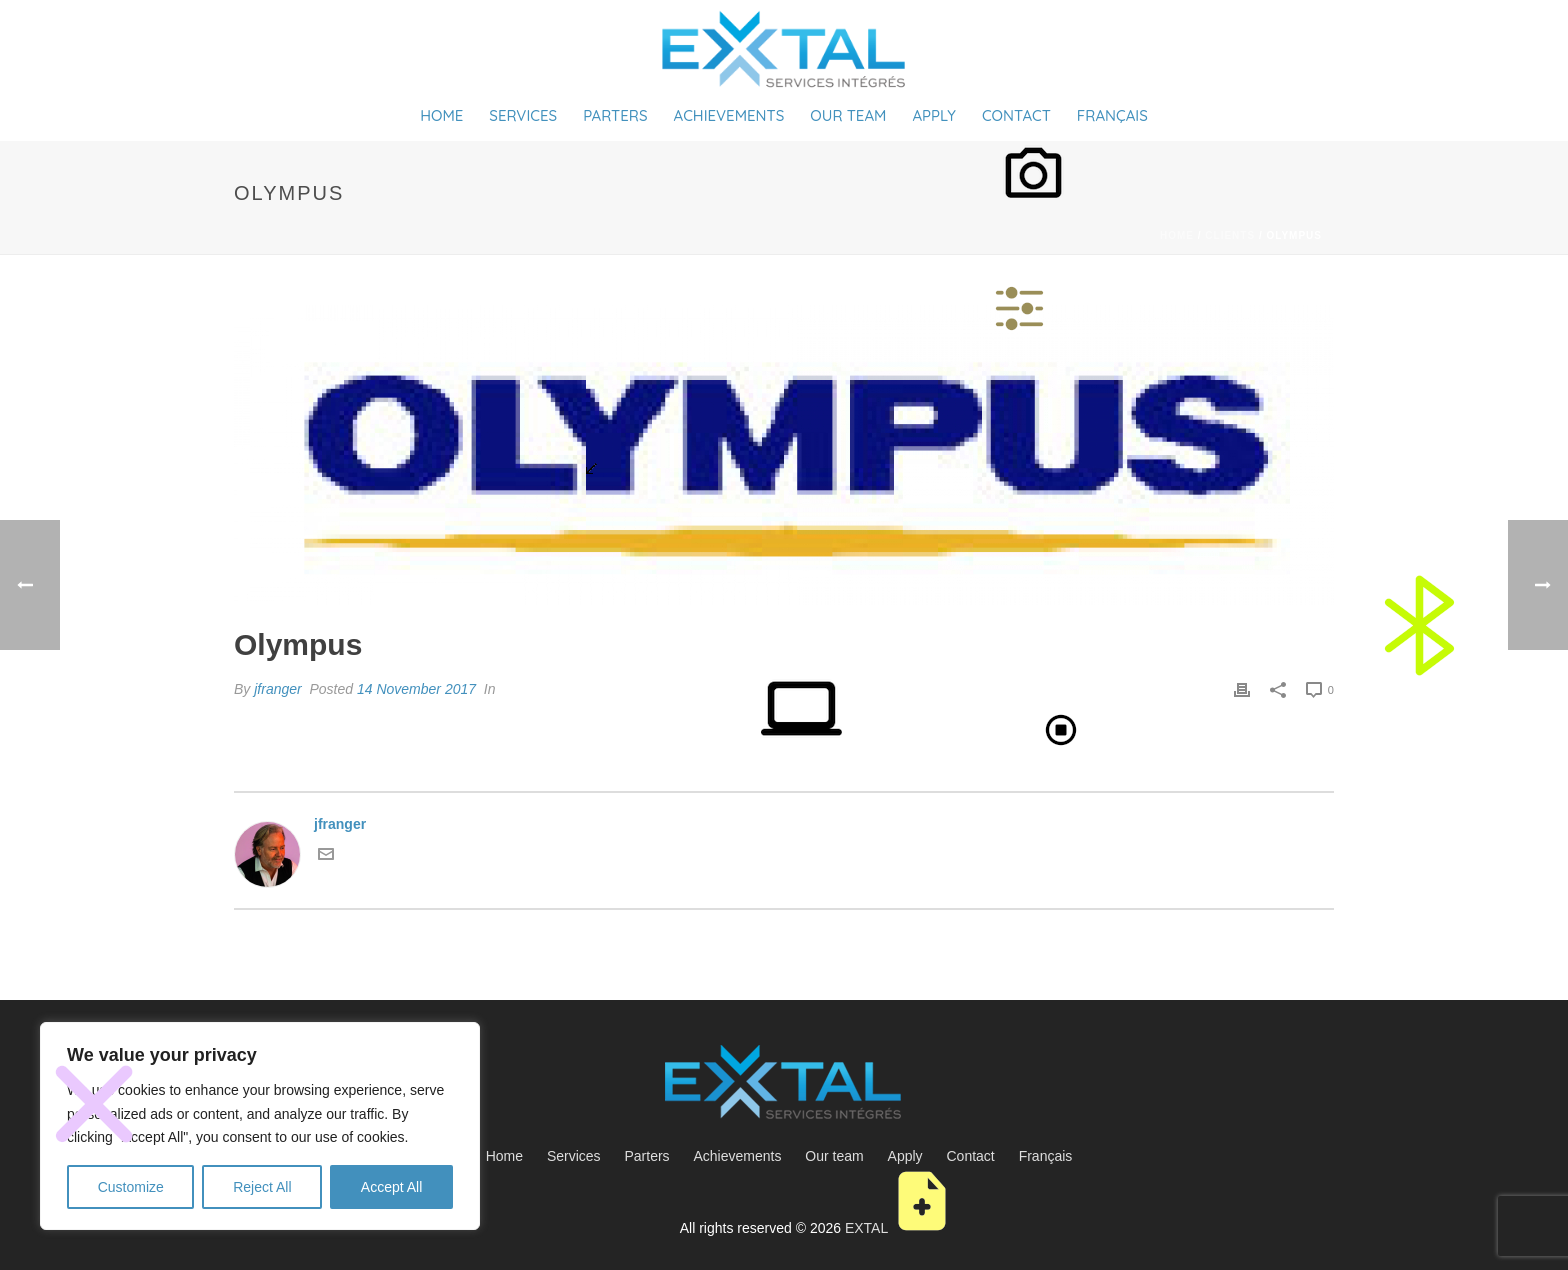 This screenshot has width=1568, height=1270. Describe the element at coordinates (1061, 730) in the screenshot. I see `stop media playback` at that location.